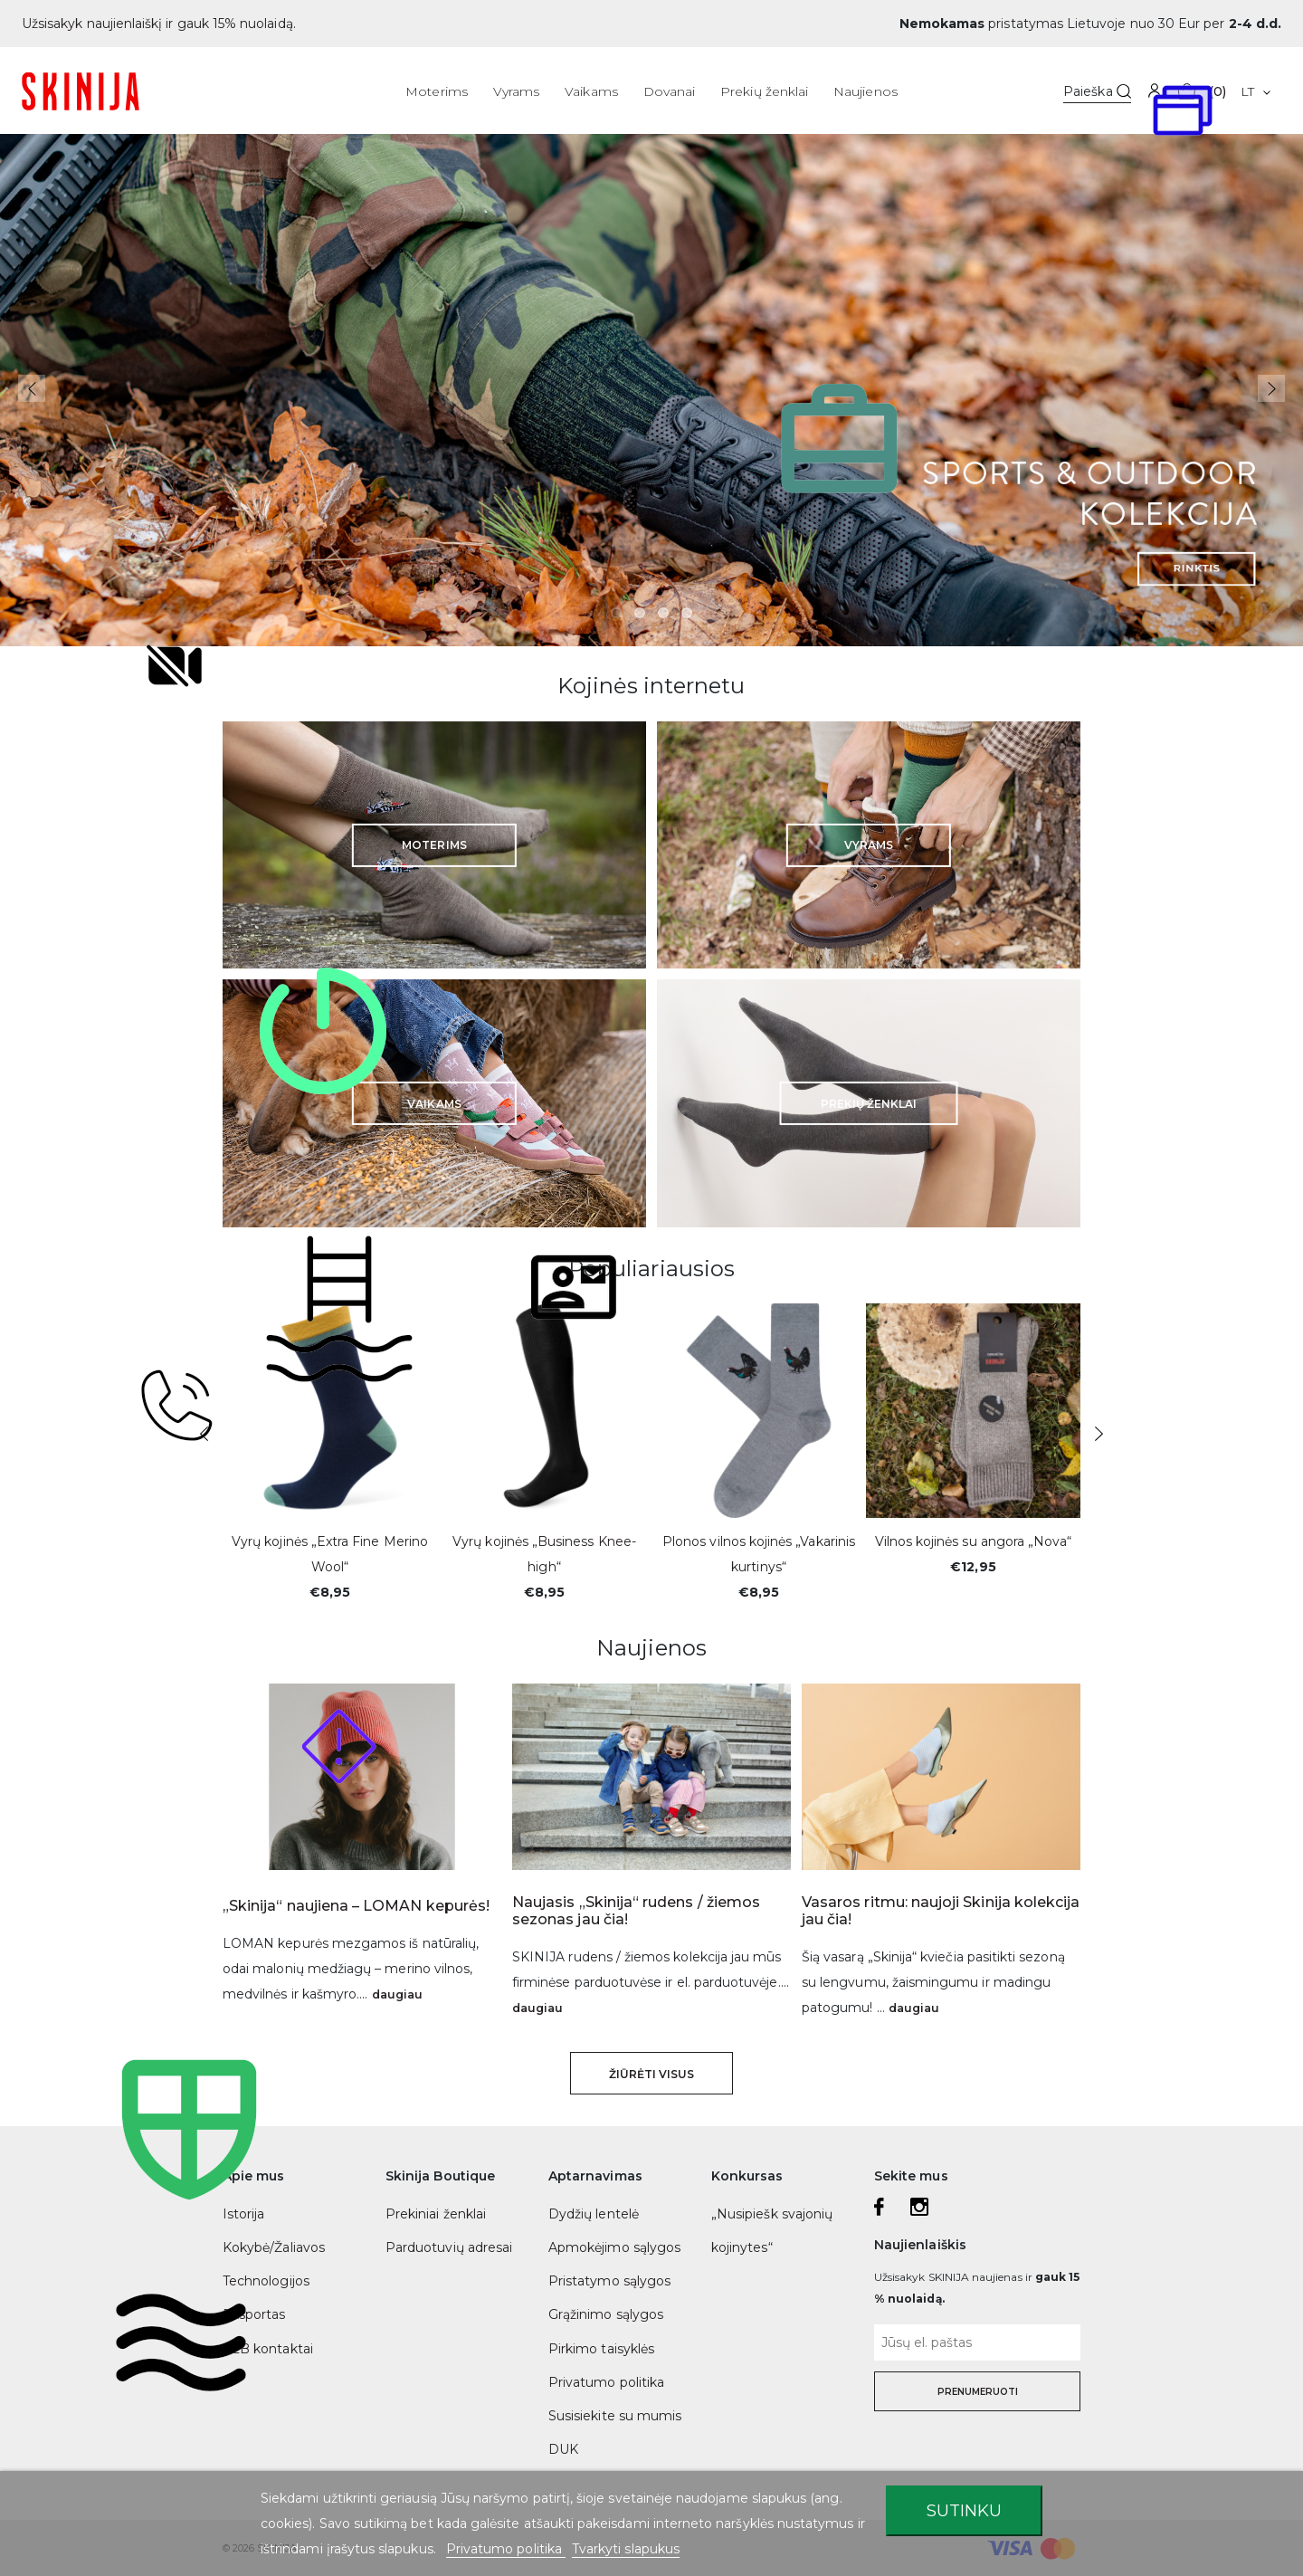  I want to click on indicates water or liquid-related content, so click(181, 2342).